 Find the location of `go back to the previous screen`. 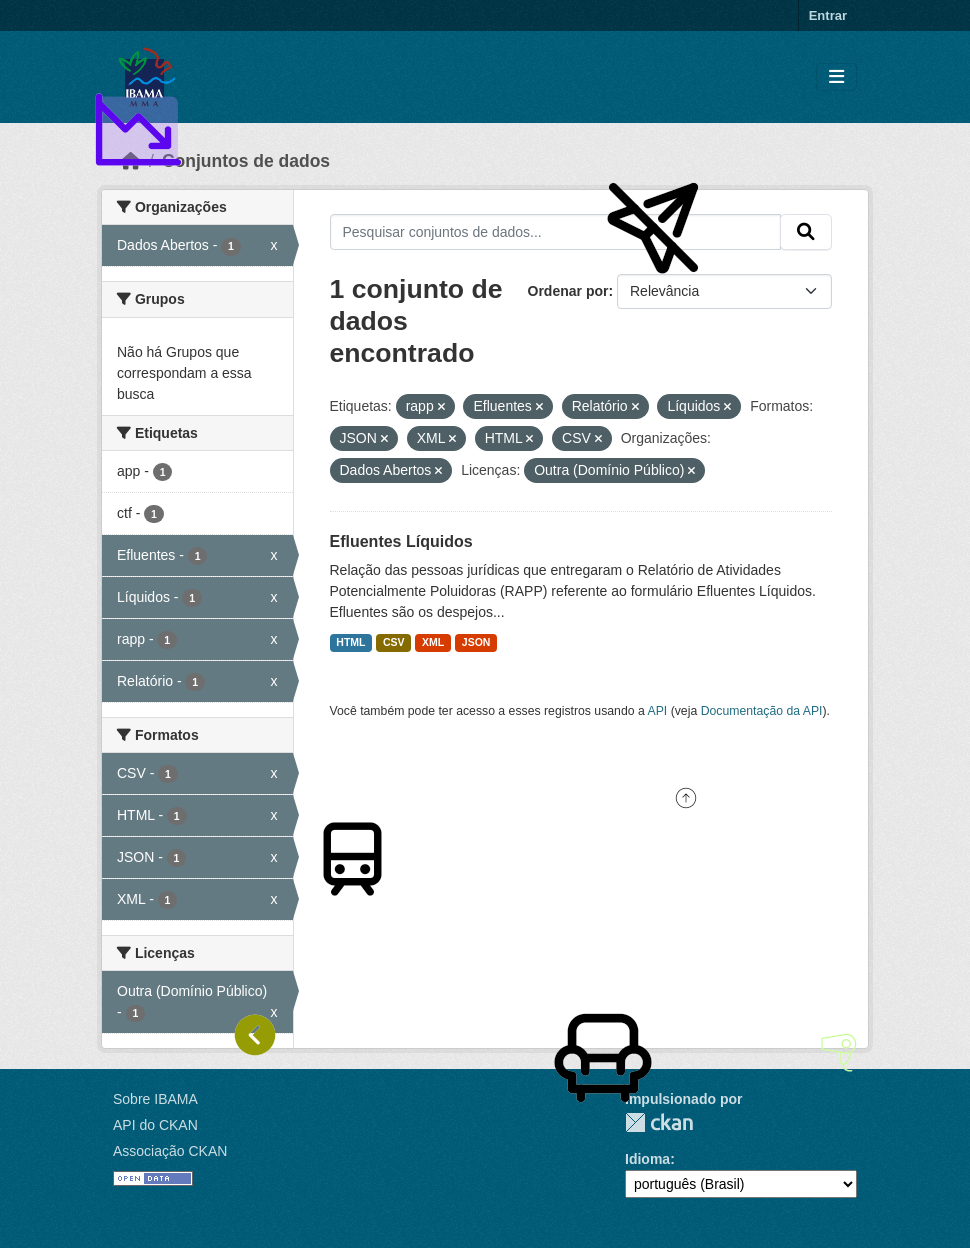

go back to the previous screen is located at coordinates (255, 1035).